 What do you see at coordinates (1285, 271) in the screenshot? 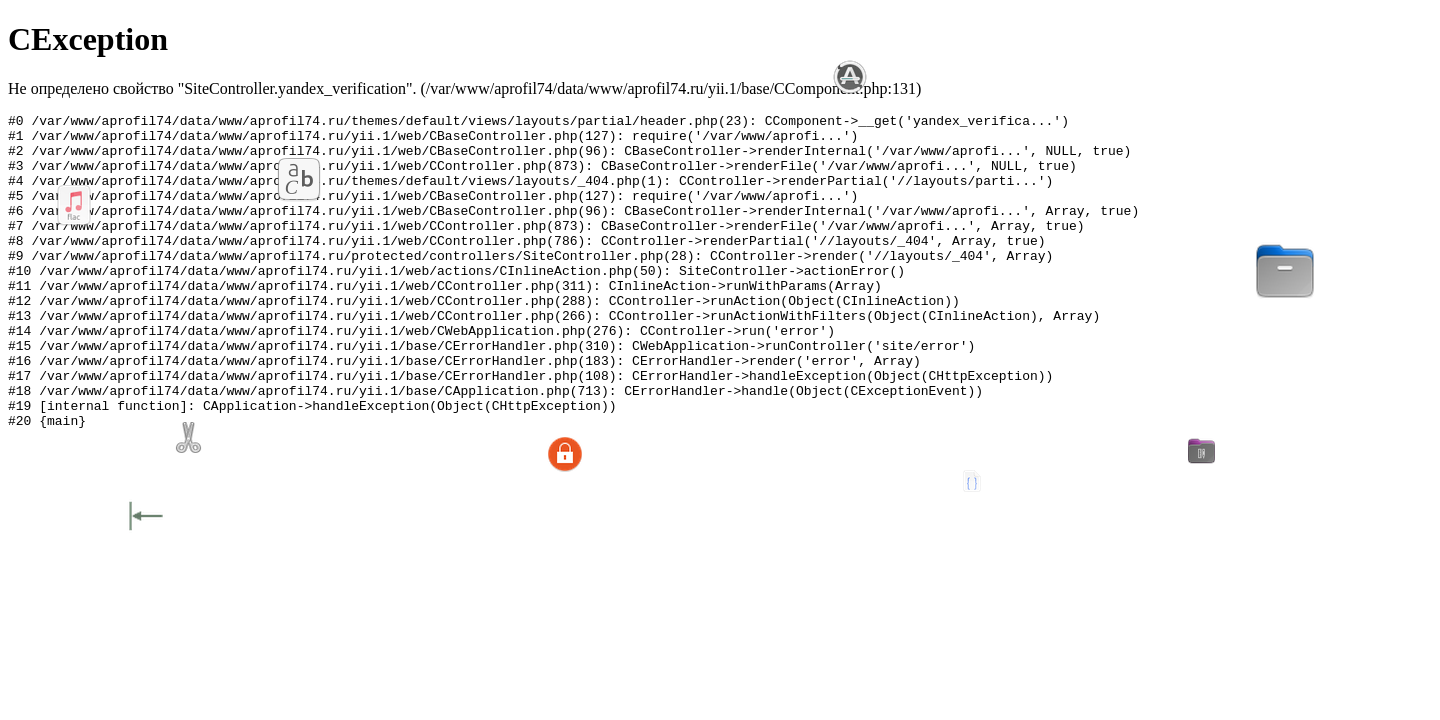
I see `open the file manager application` at bounding box center [1285, 271].